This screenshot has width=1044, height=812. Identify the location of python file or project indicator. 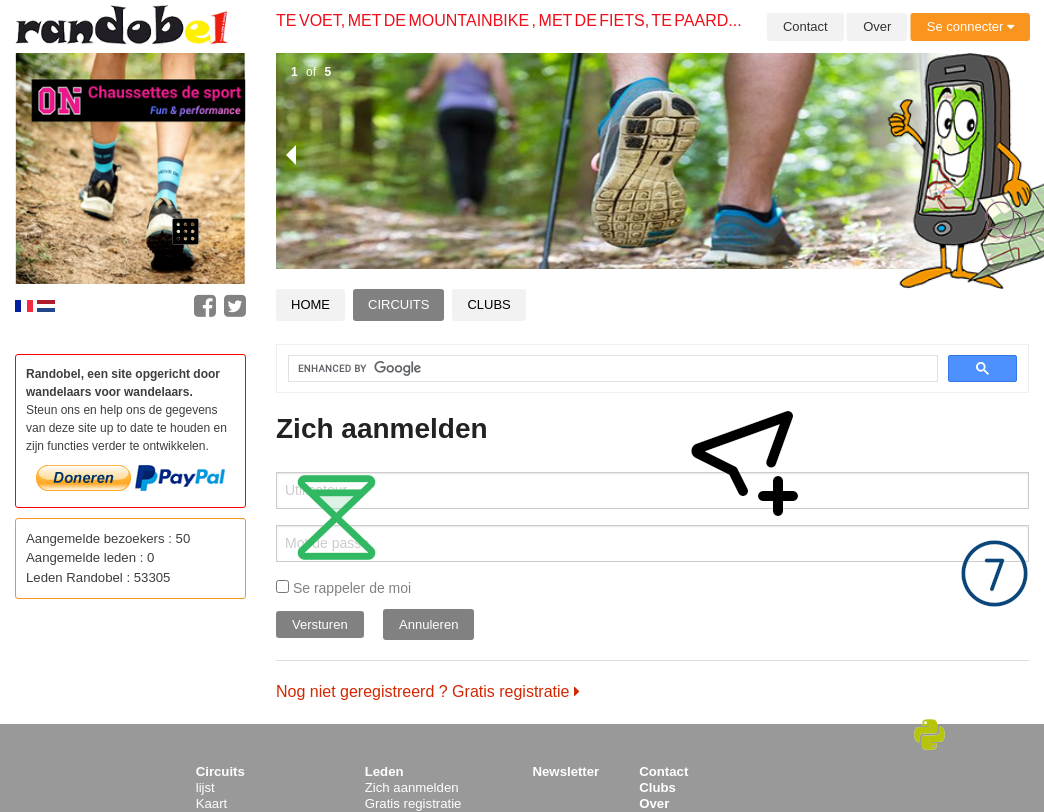
(929, 734).